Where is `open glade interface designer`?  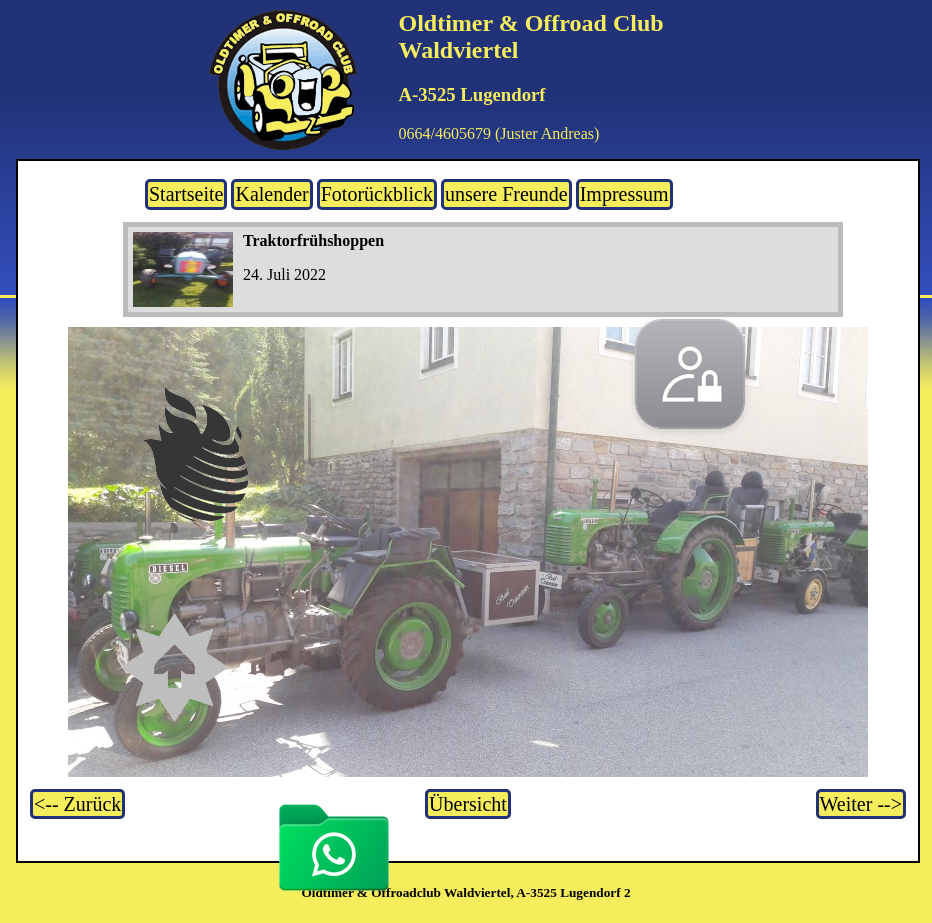 open glade interface designer is located at coordinates (195, 454).